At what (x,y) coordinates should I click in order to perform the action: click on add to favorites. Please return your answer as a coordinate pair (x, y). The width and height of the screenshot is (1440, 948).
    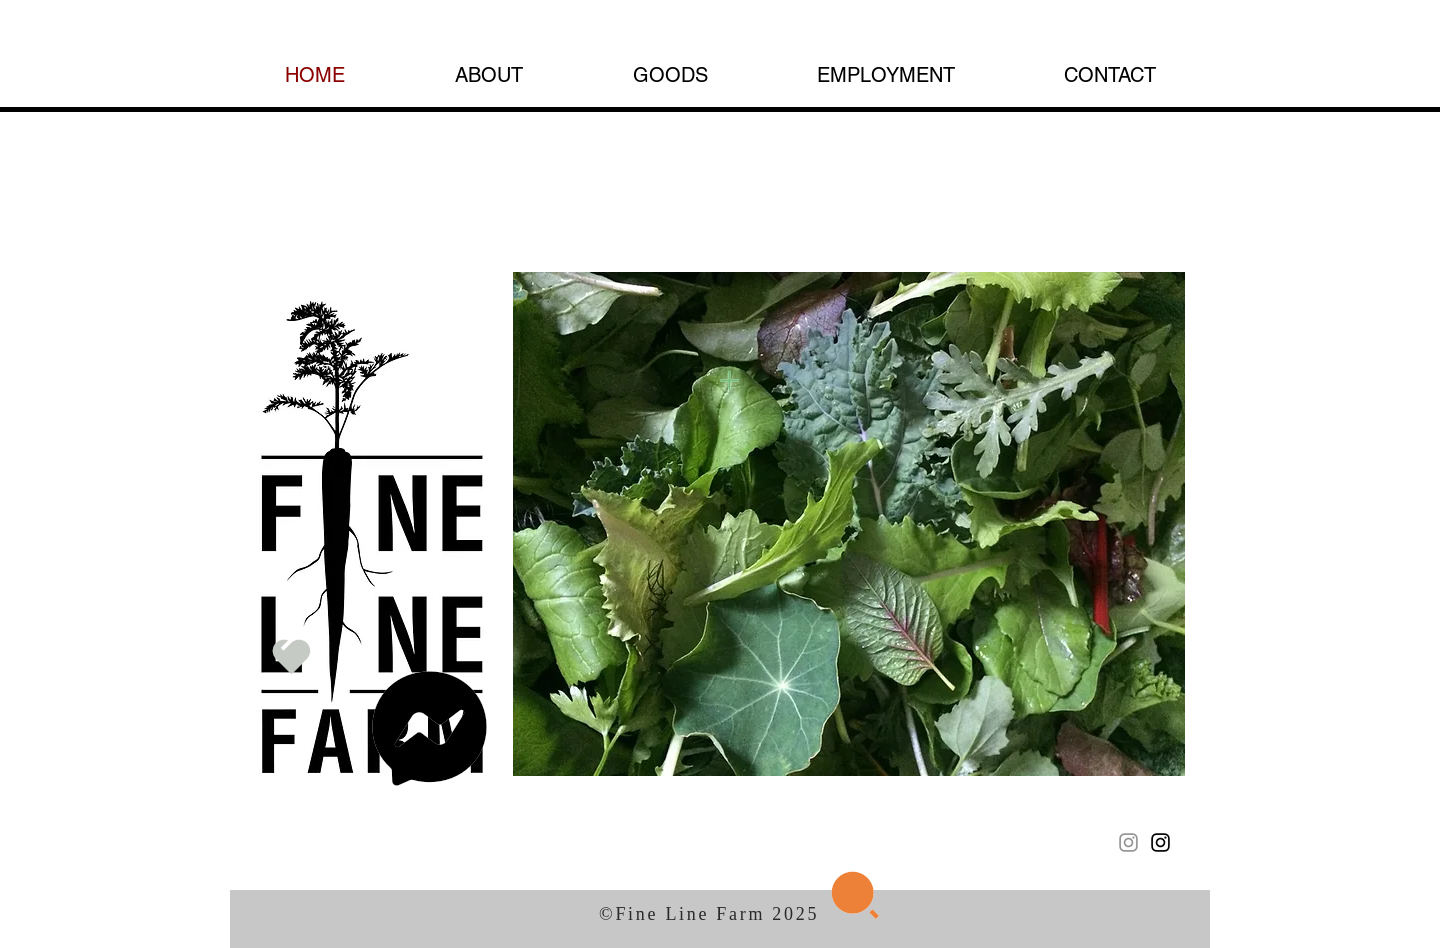
    Looking at the image, I should click on (291, 656).